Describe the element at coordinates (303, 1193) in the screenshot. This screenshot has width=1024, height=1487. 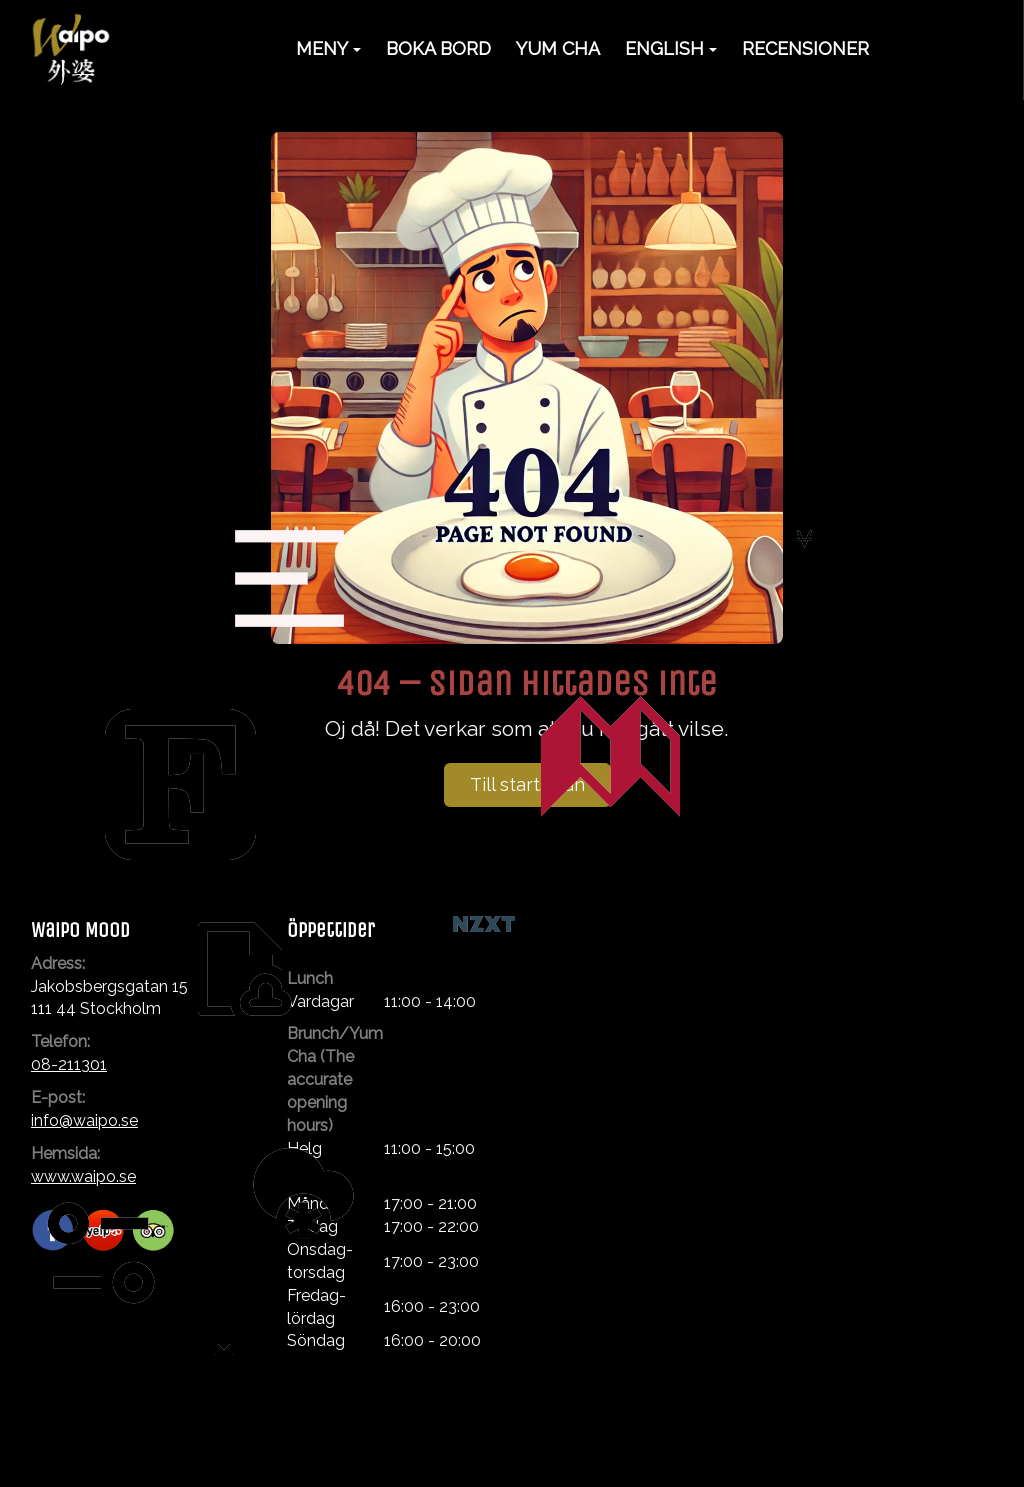
I see `indicates snowy weather conditions` at that location.